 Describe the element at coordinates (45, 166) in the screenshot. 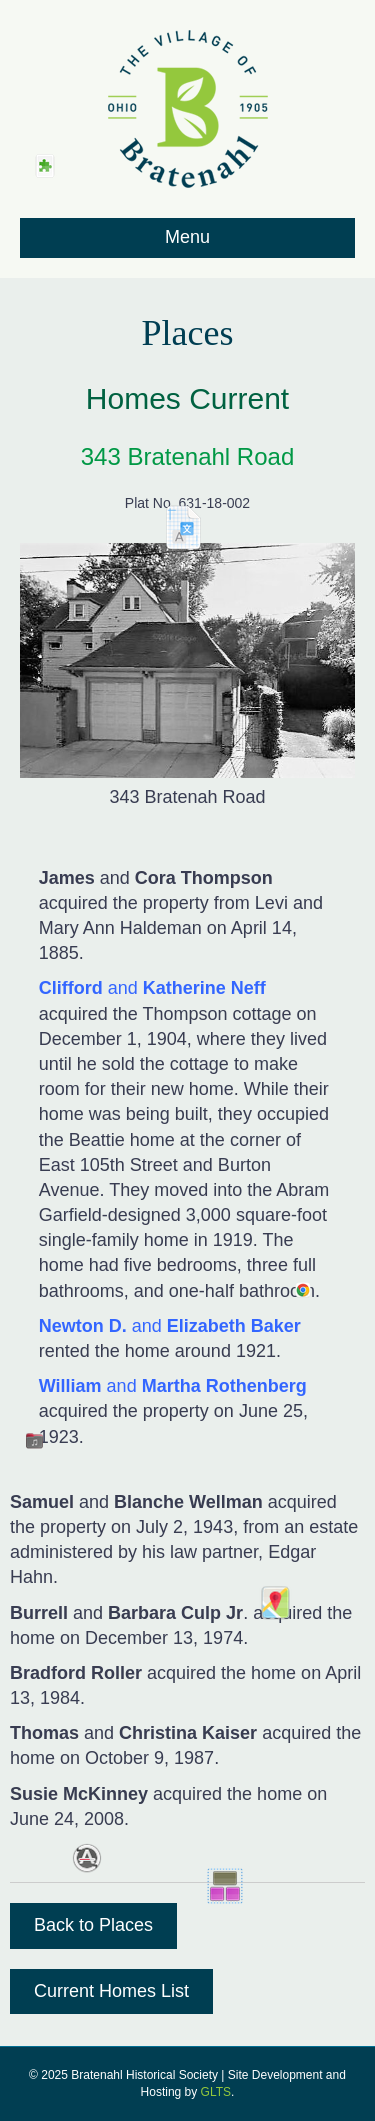

I see `browser extension or add-on installer file` at that location.